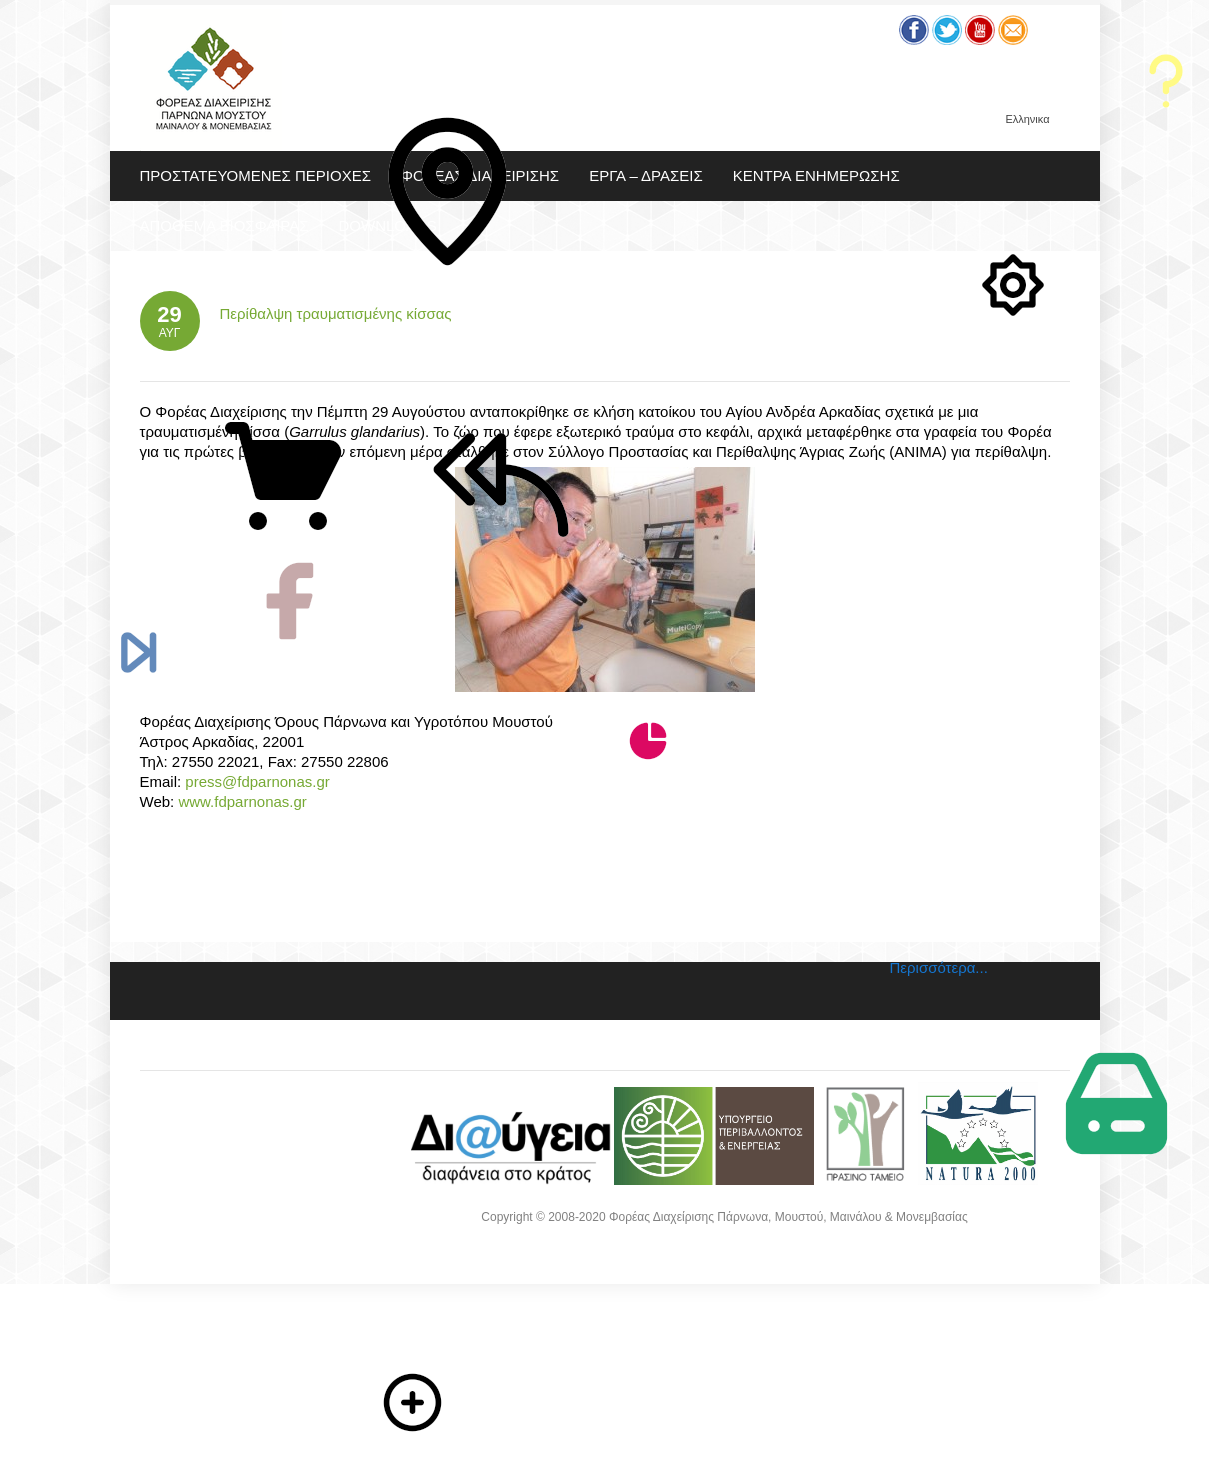 This screenshot has width=1209, height=1459. What do you see at coordinates (285, 476) in the screenshot?
I see `view your shopping cart` at bounding box center [285, 476].